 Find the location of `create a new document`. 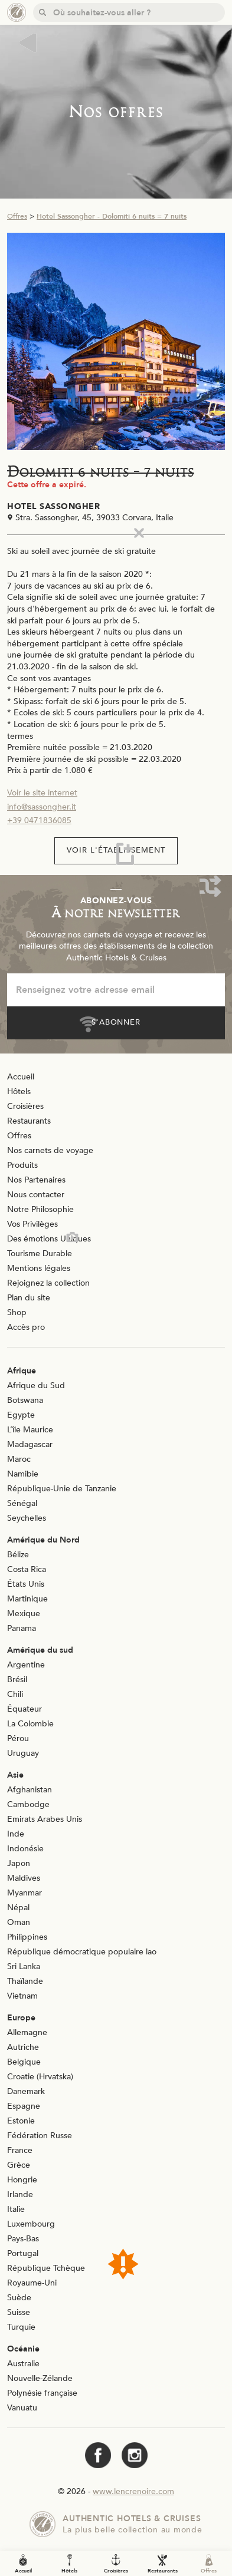

create a new document is located at coordinates (125, 853).